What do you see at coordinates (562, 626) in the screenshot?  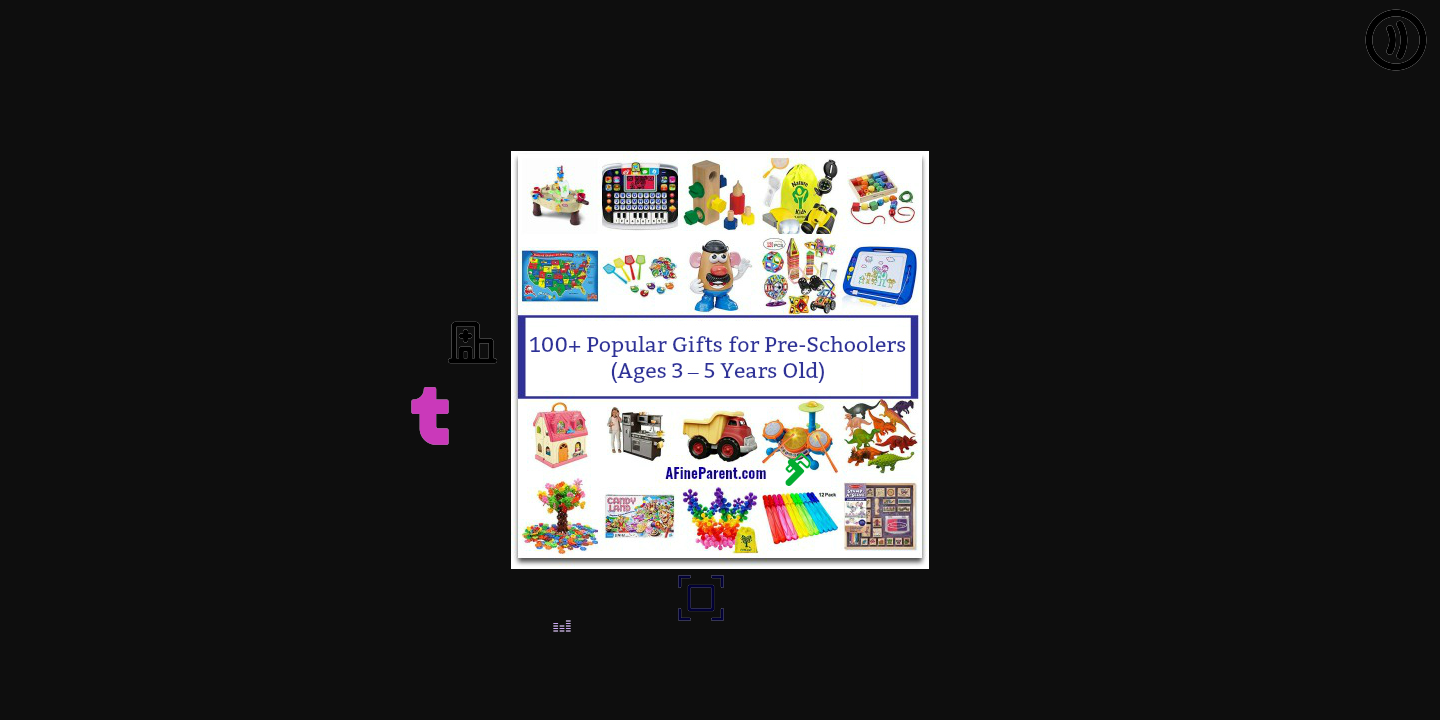 I see `adjust audio equalizer settings` at bounding box center [562, 626].